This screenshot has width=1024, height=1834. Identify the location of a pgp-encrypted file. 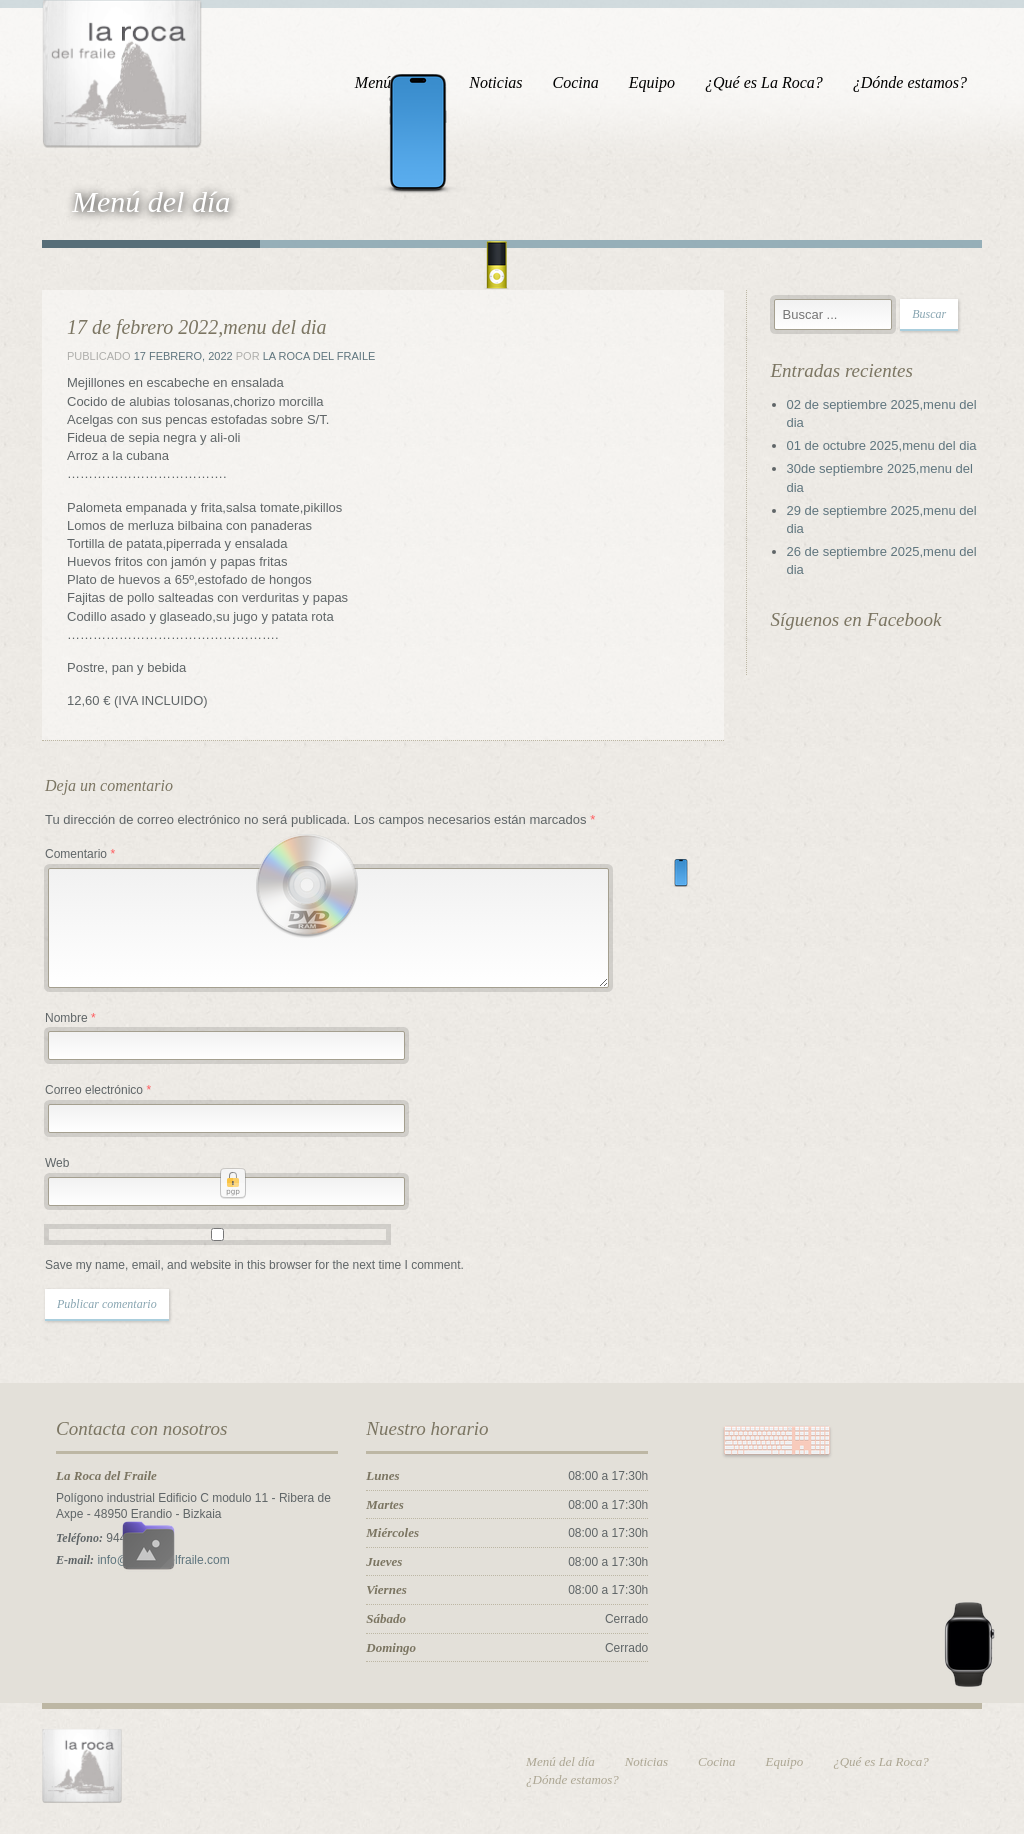
(233, 1183).